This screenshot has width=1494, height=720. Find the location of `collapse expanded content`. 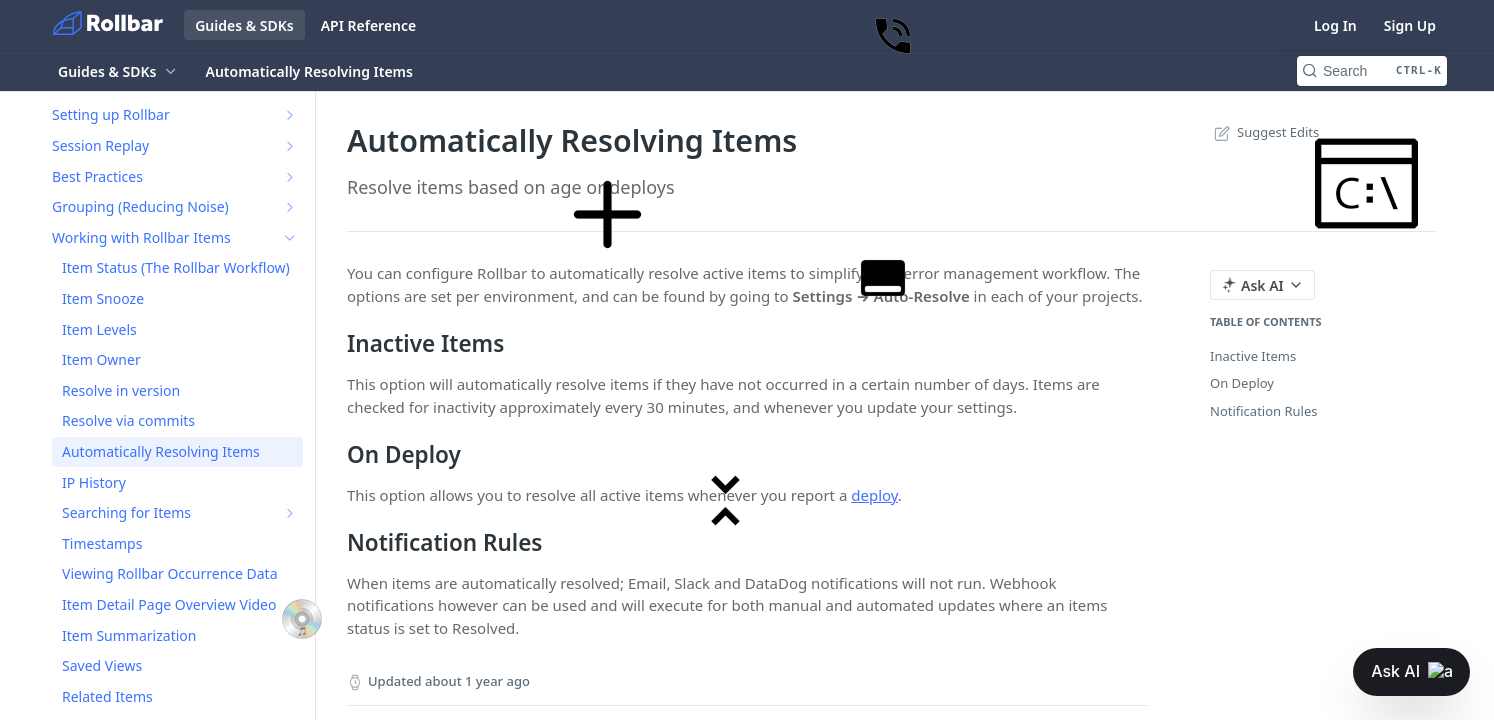

collapse expanded content is located at coordinates (725, 500).